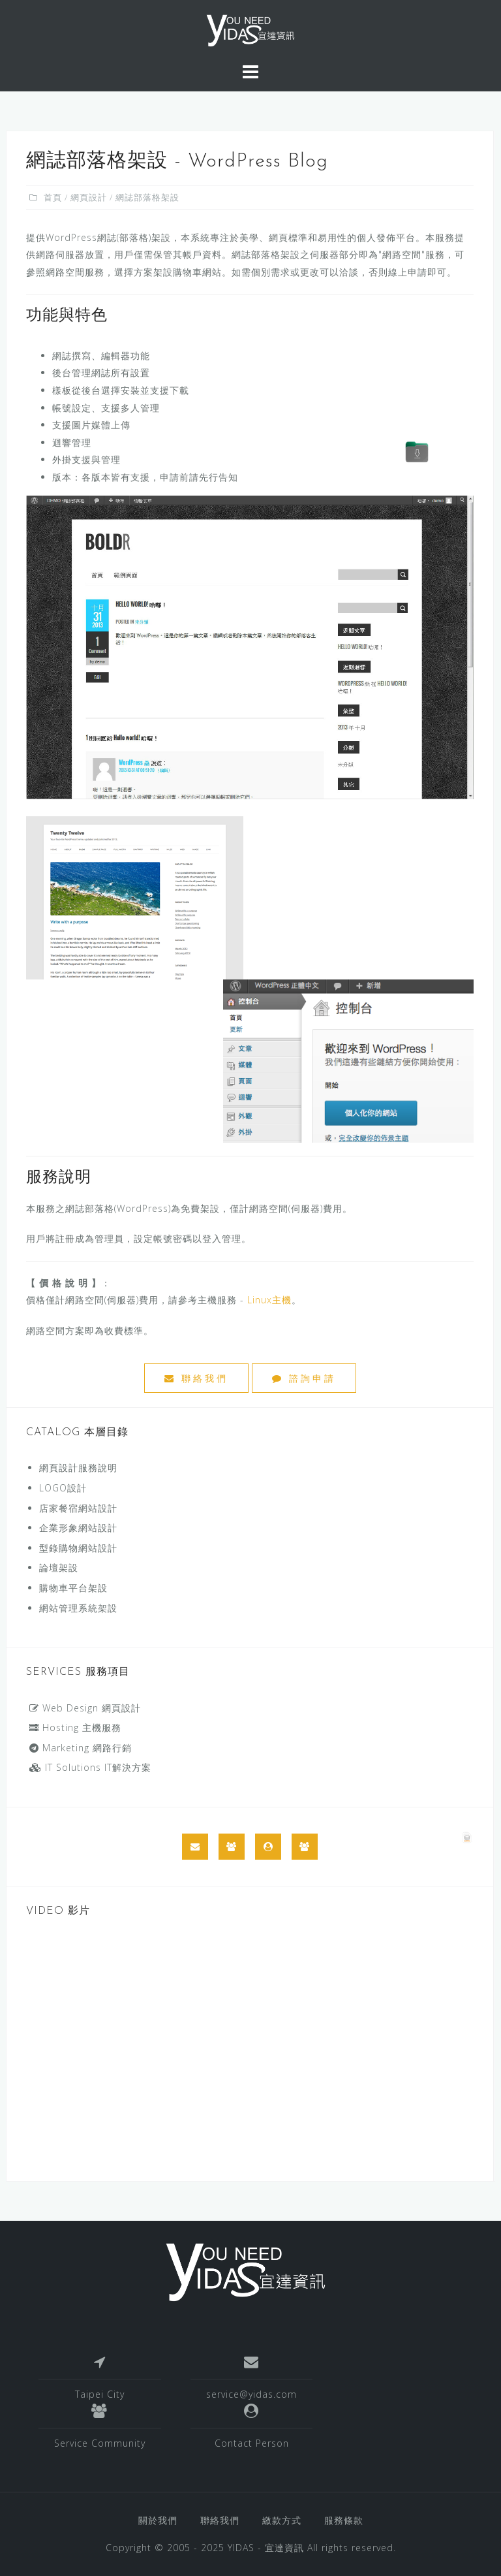  Describe the element at coordinates (417, 452) in the screenshot. I see `open your downloads folder` at that location.